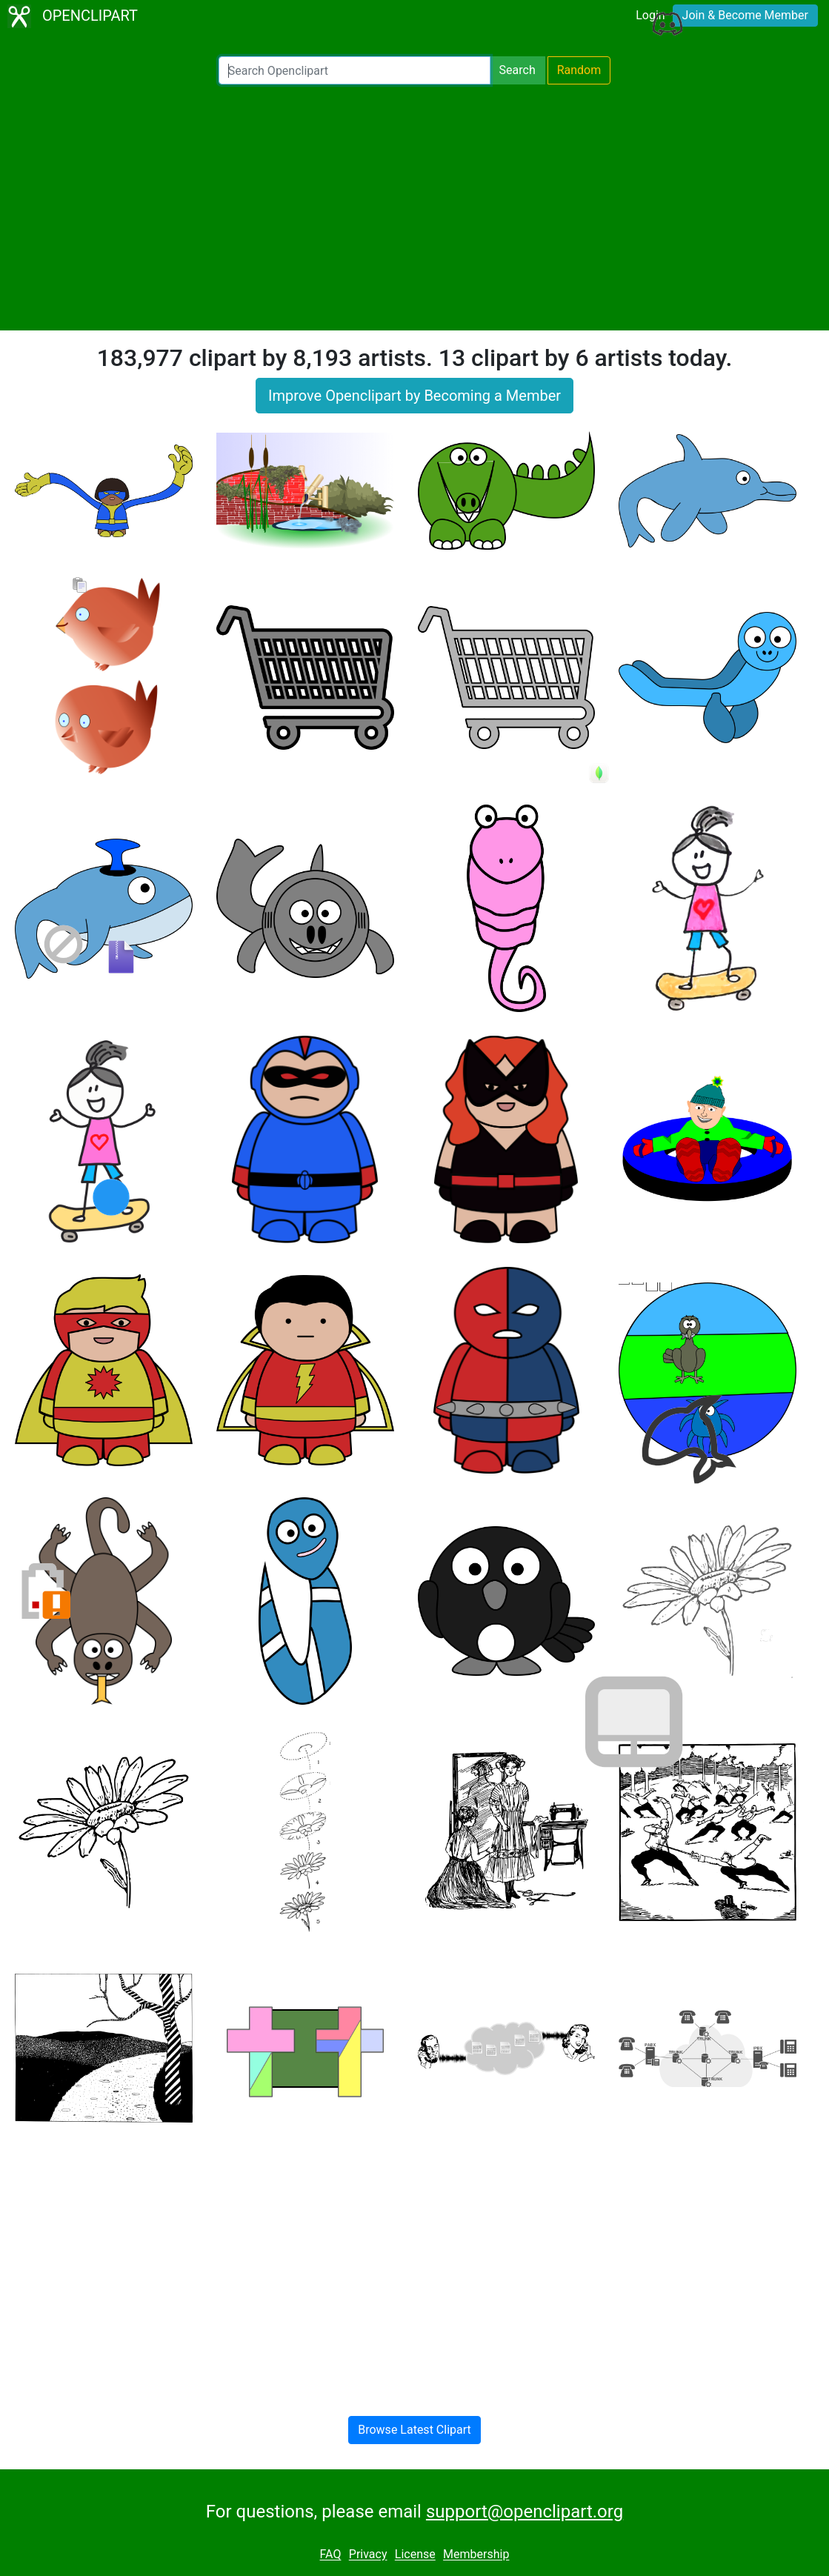 The height and width of the screenshot is (2576, 829). What do you see at coordinates (687, 1440) in the screenshot?
I see `launch orca screen reader application` at bounding box center [687, 1440].